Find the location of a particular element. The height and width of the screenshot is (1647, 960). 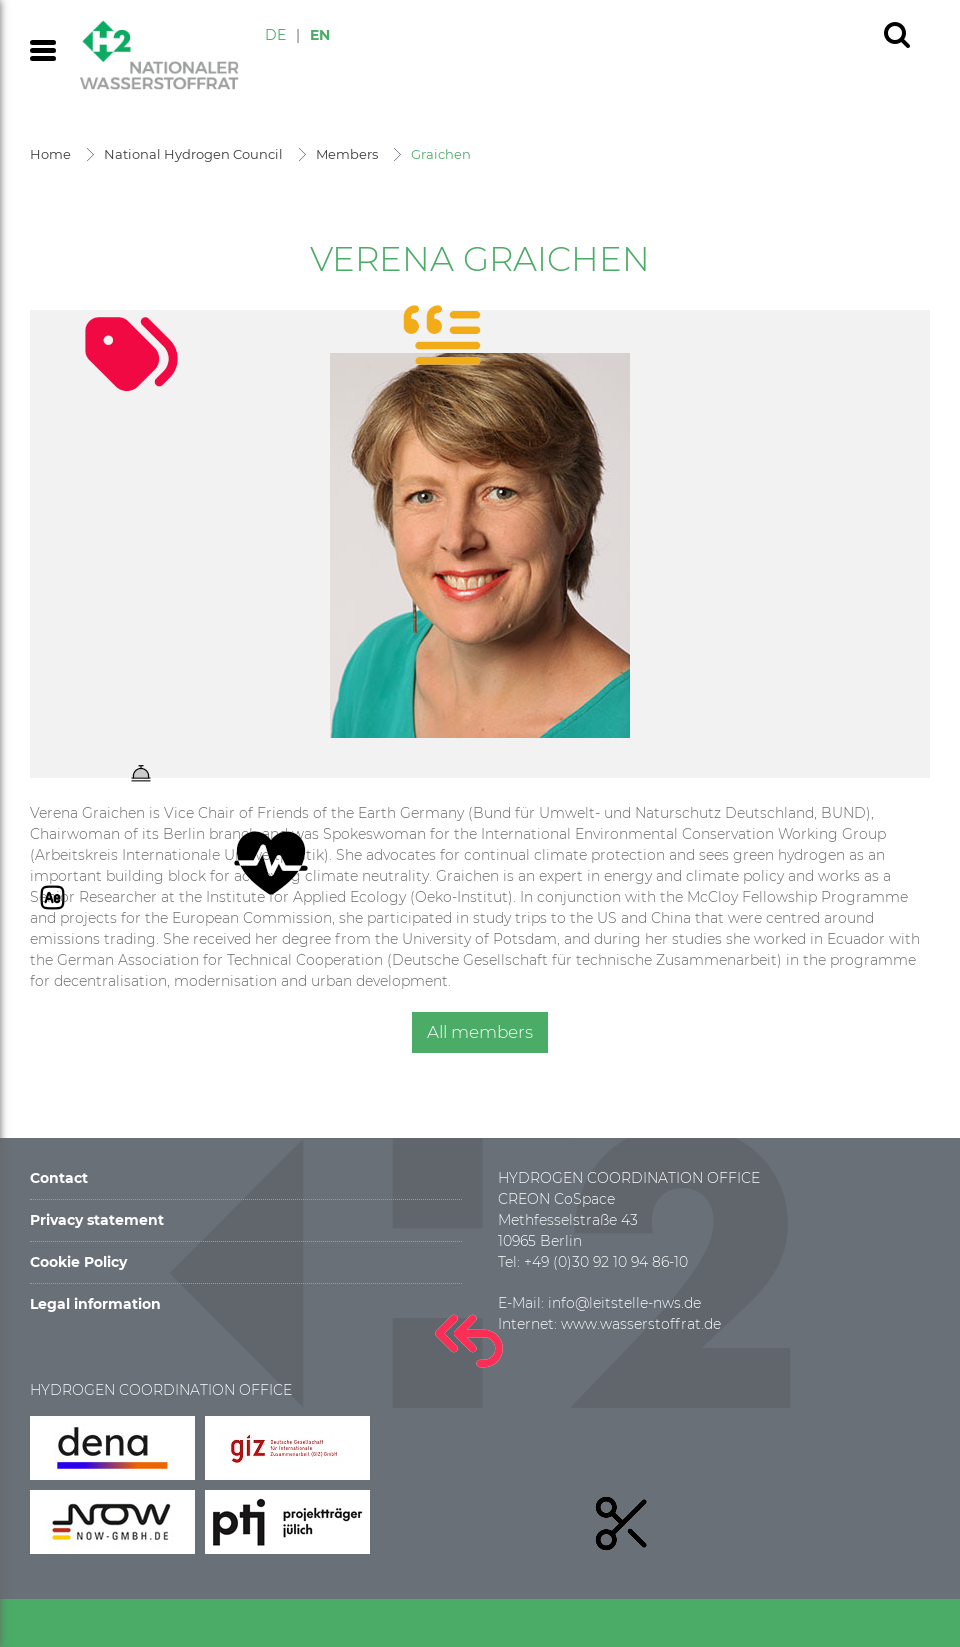

request assistance or service is located at coordinates (141, 774).